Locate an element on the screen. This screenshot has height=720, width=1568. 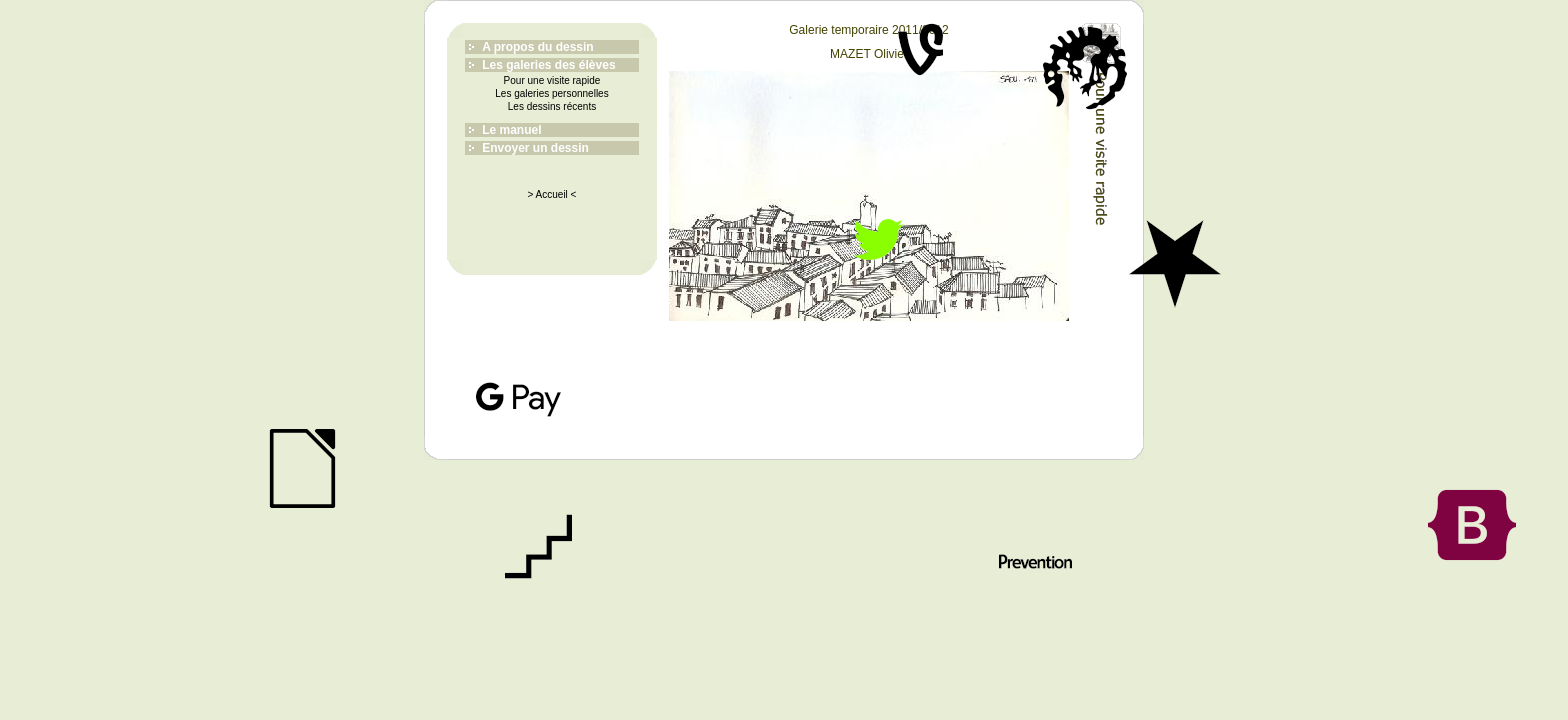
open the FutureLearn online learning platform is located at coordinates (538, 546).